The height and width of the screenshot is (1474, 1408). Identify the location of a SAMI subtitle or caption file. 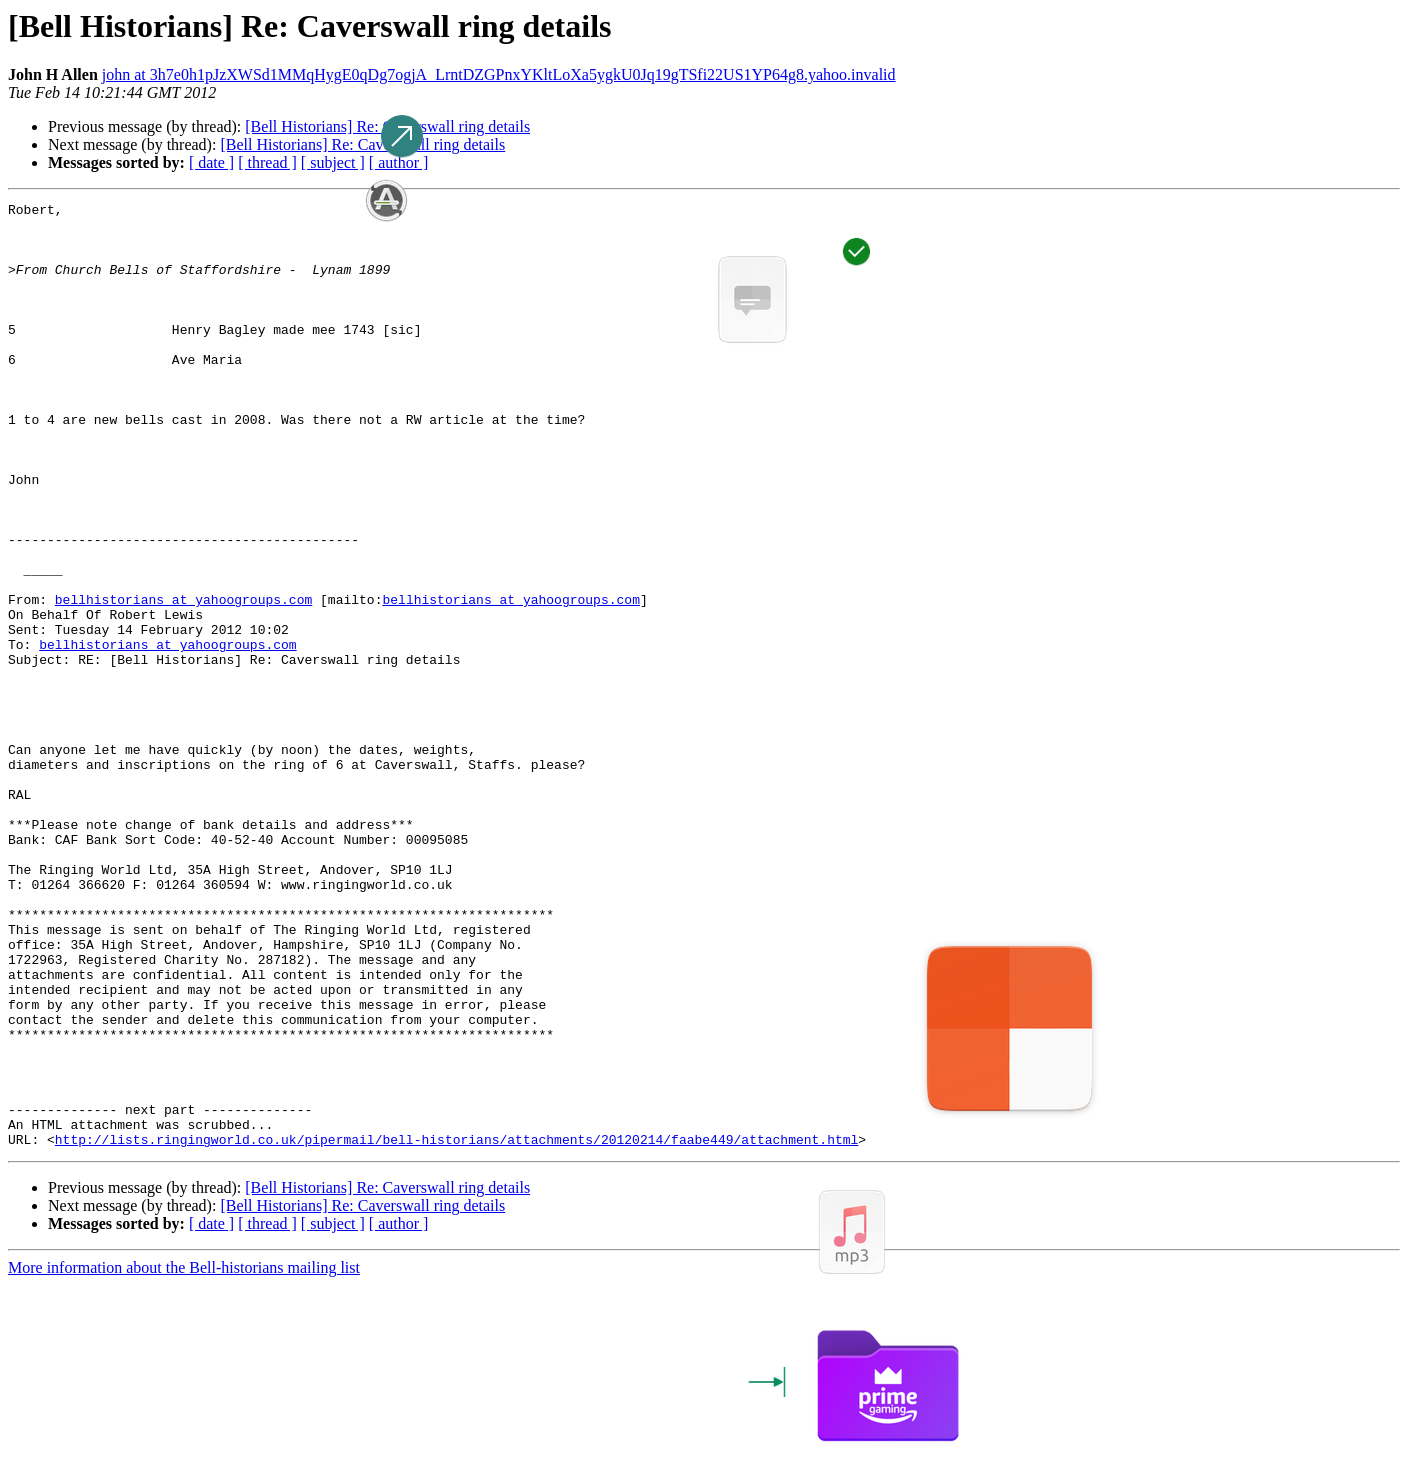
(752, 299).